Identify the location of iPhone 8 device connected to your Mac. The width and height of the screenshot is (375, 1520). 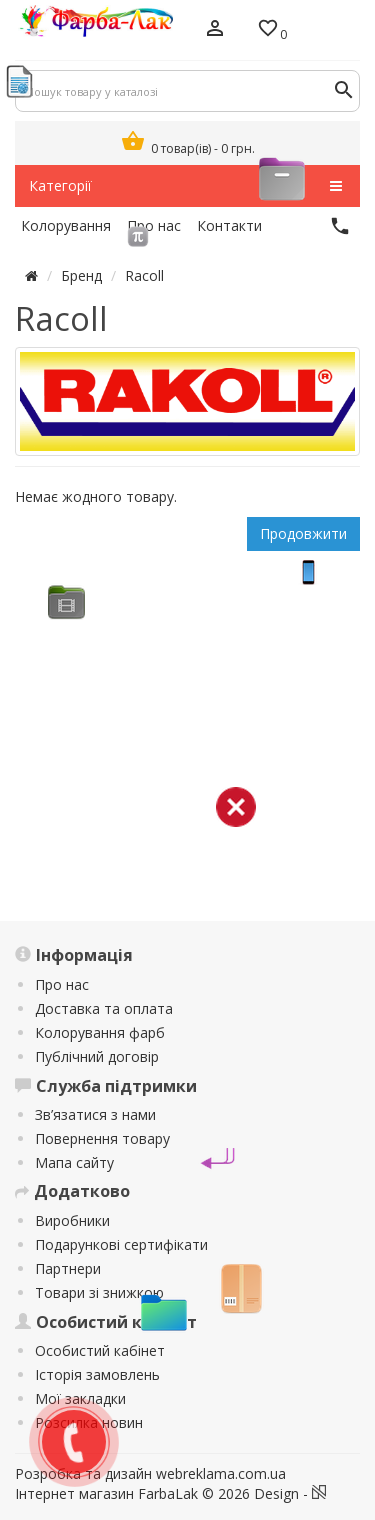
(308, 572).